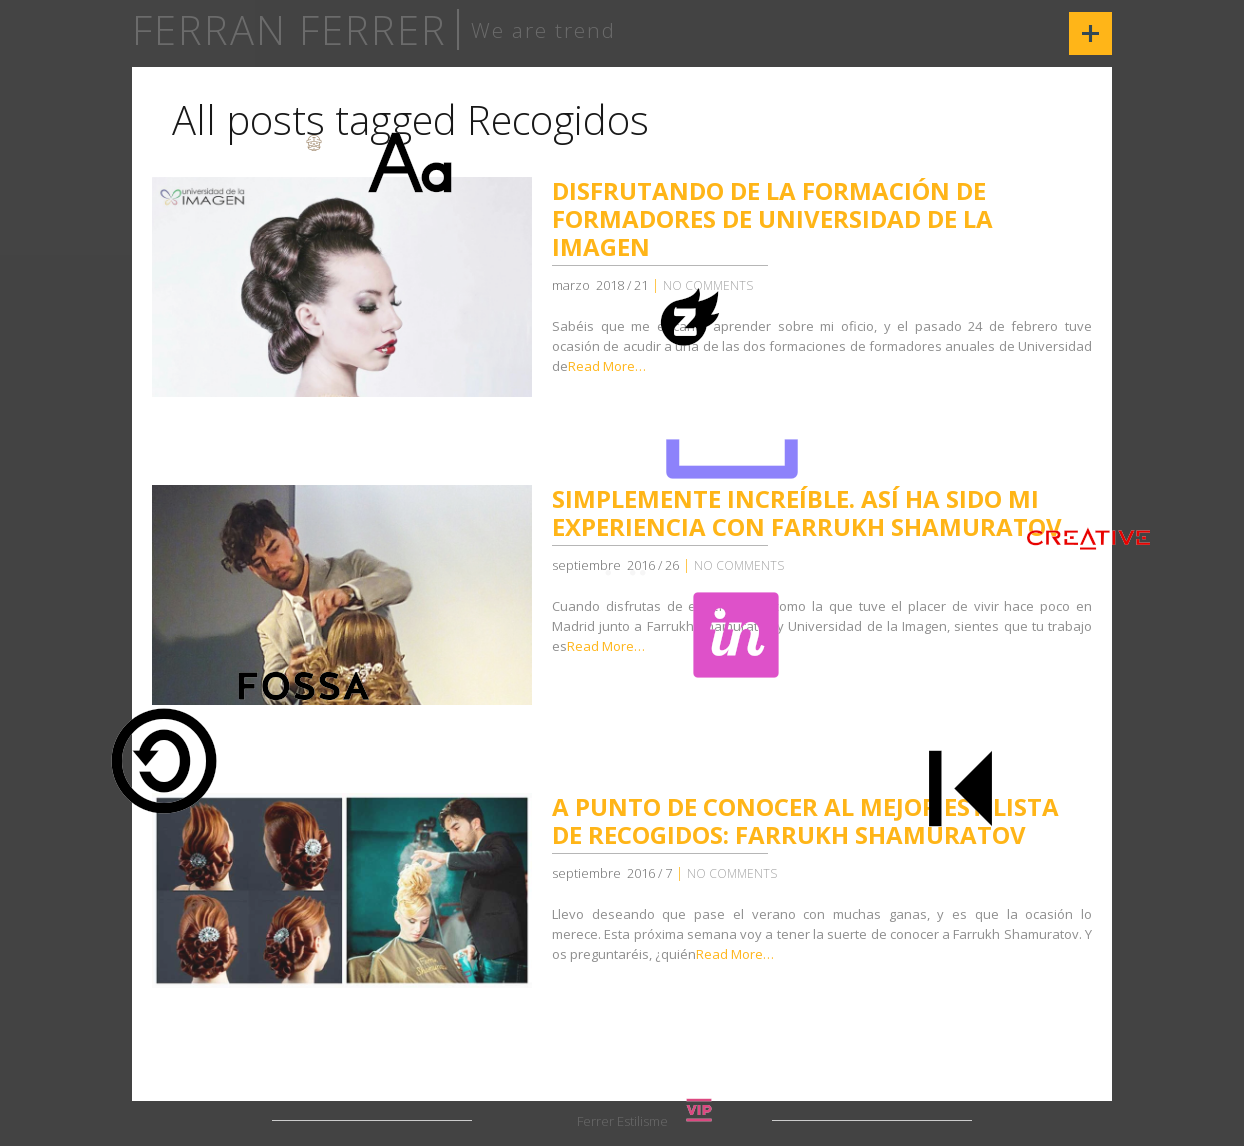  What do you see at coordinates (164, 761) in the screenshot?
I see `creative commons share-alike license indicator` at bounding box center [164, 761].